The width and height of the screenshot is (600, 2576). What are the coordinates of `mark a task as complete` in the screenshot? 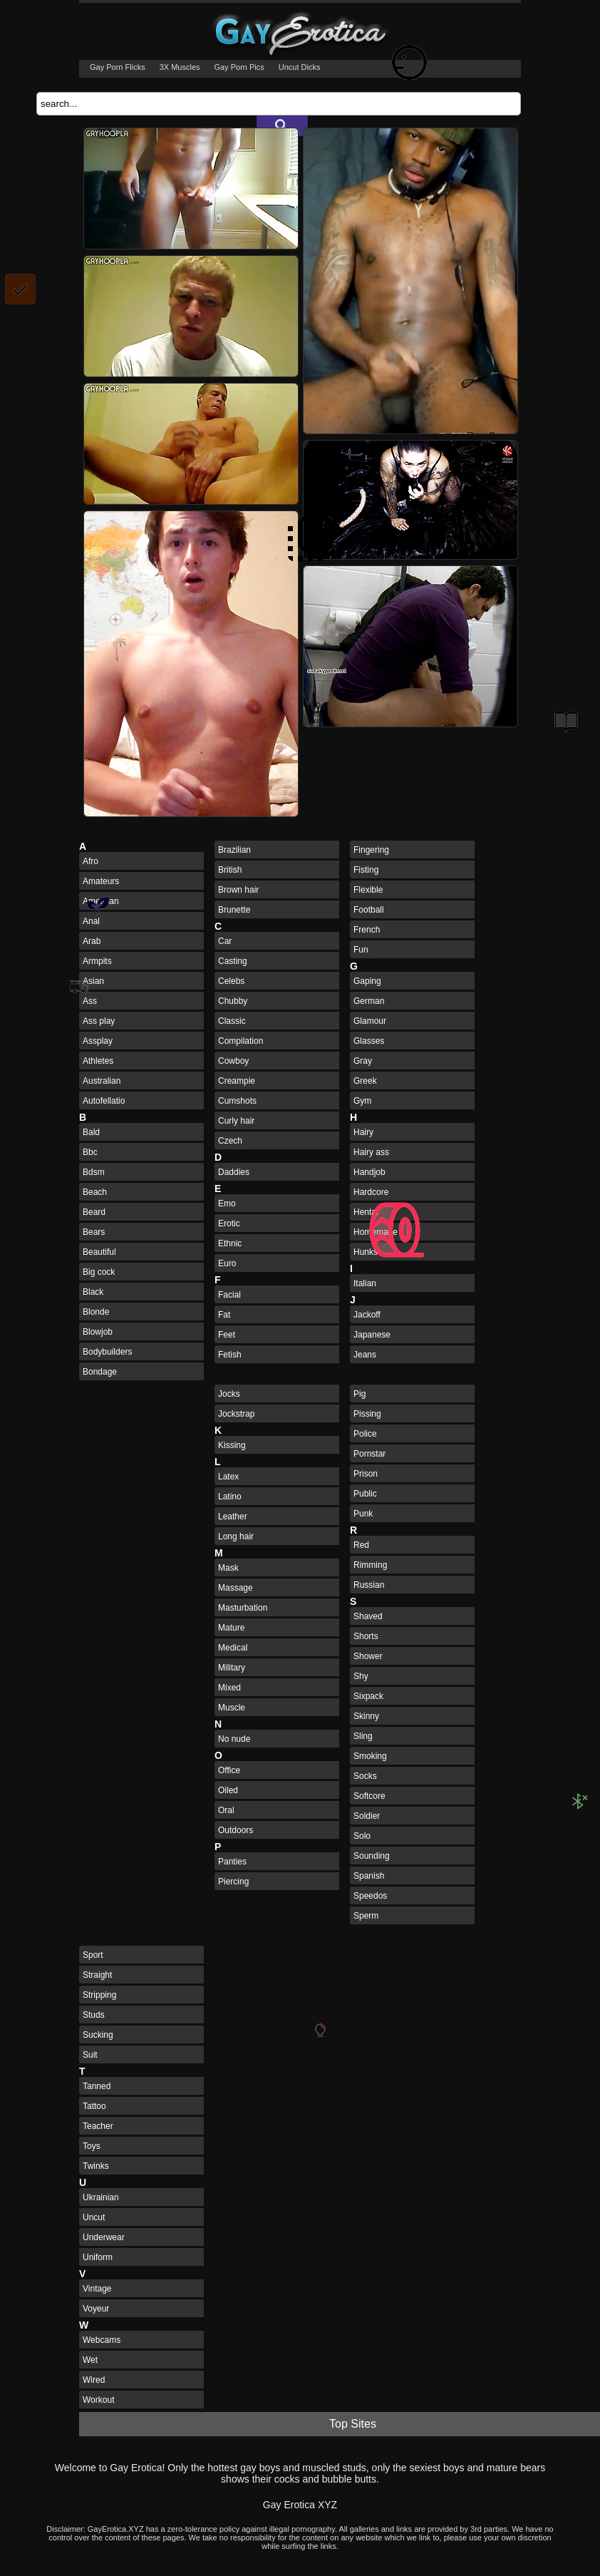 It's located at (20, 289).